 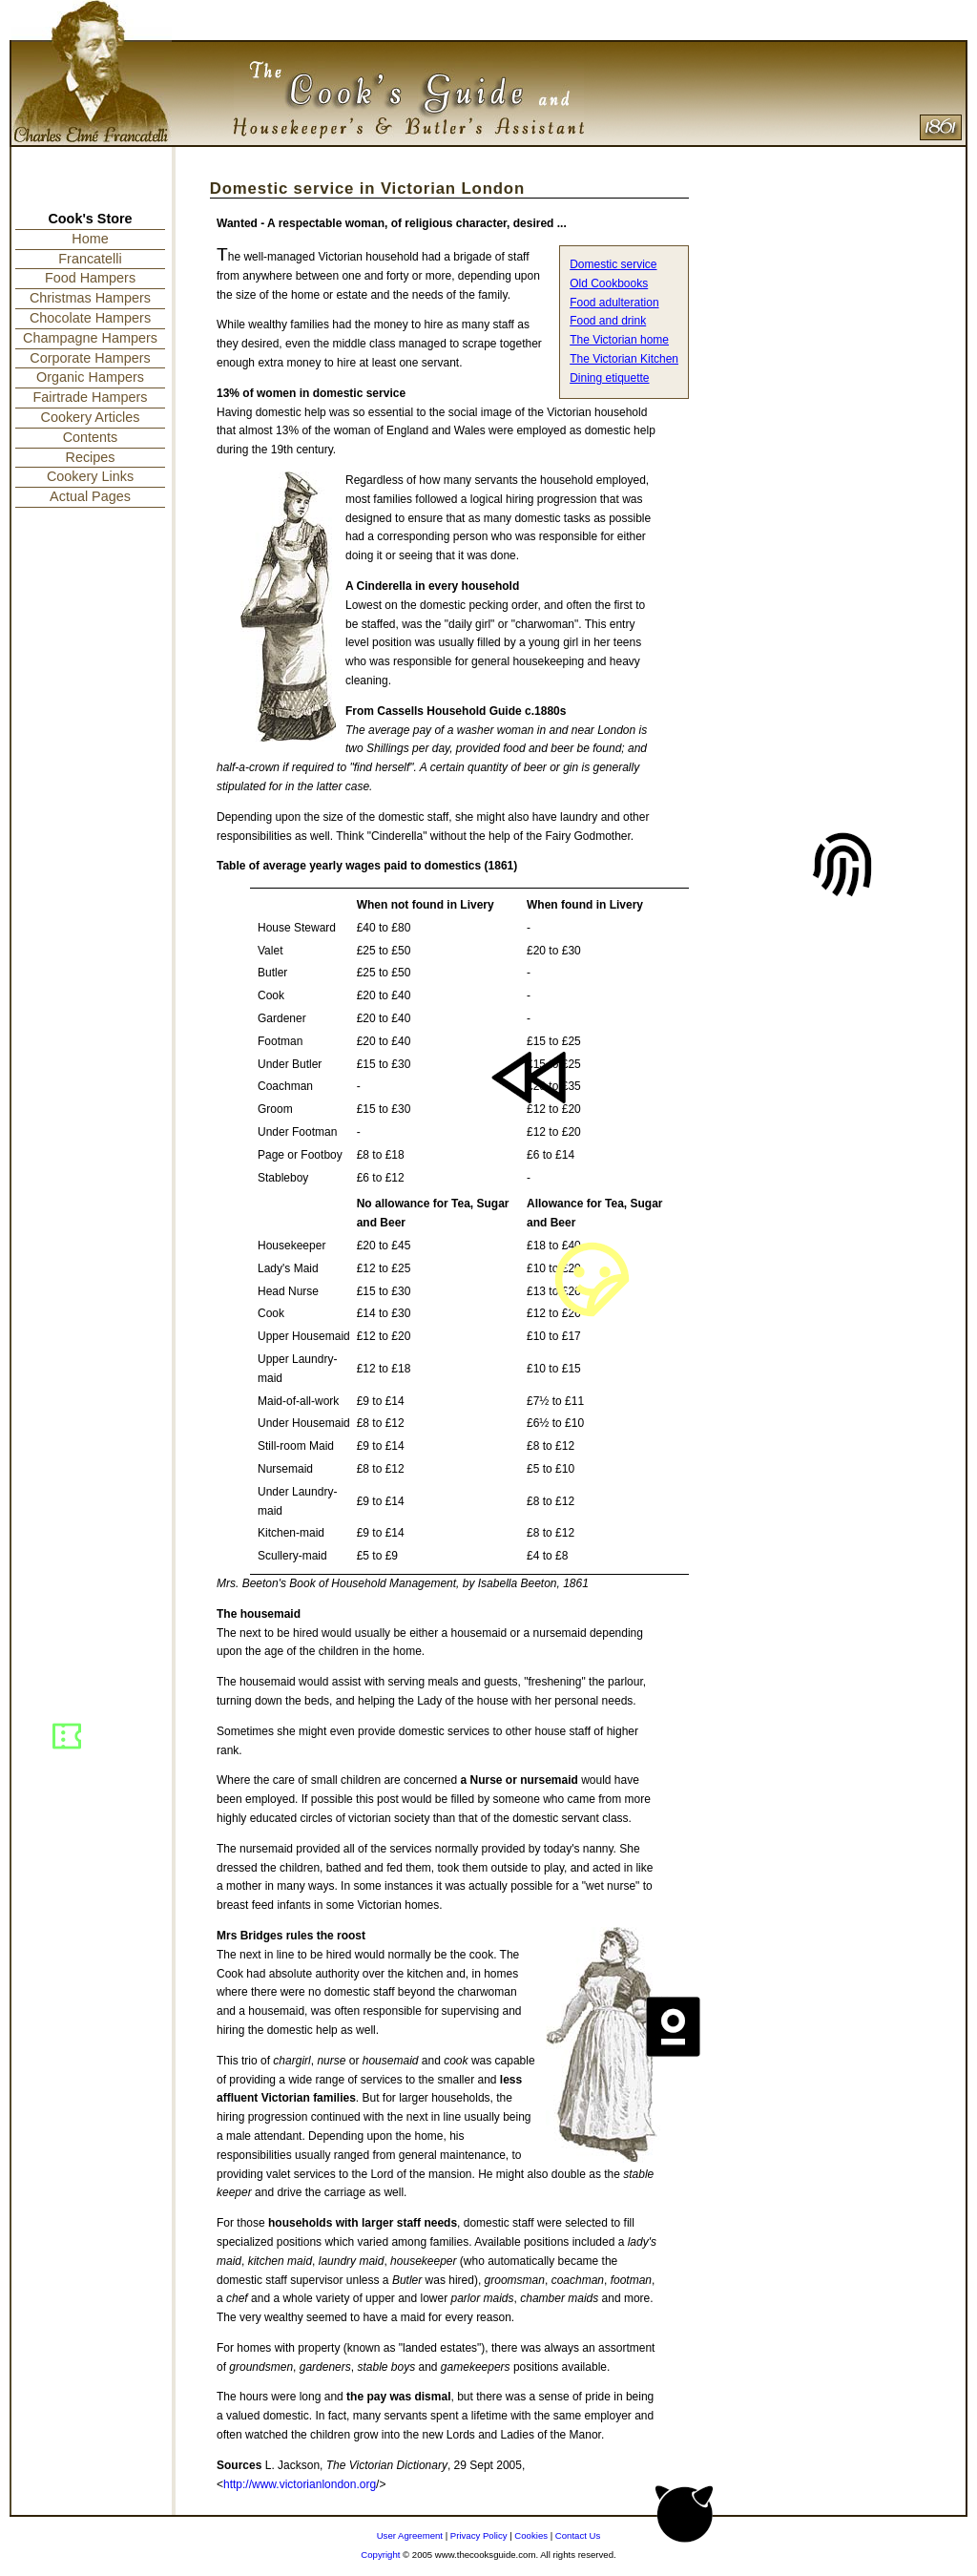 What do you see at coordinates (531, 1078) in the screenshot?
I see `rewind media to the beginning` at bounding box center [531, 1078].